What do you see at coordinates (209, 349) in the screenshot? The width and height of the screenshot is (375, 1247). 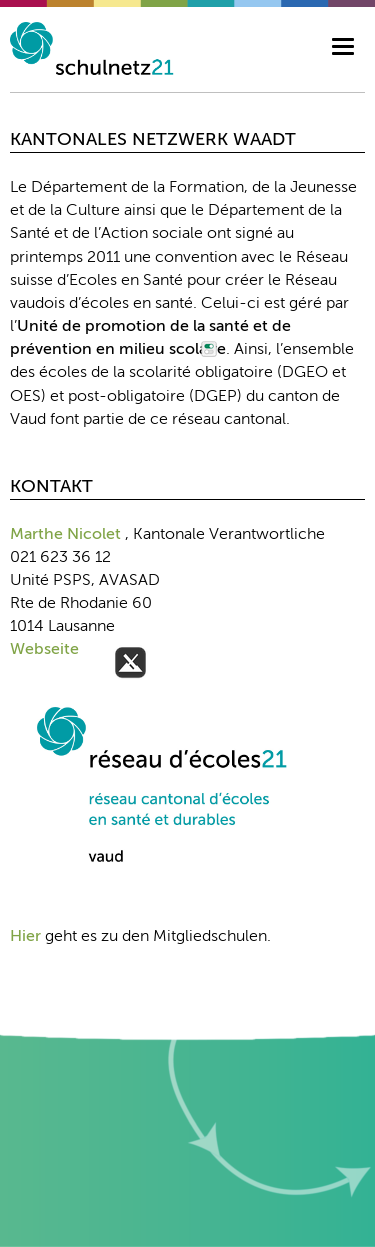 I see `open gnome tweaks to customize desktop settings` at bounding box center [209, 349].